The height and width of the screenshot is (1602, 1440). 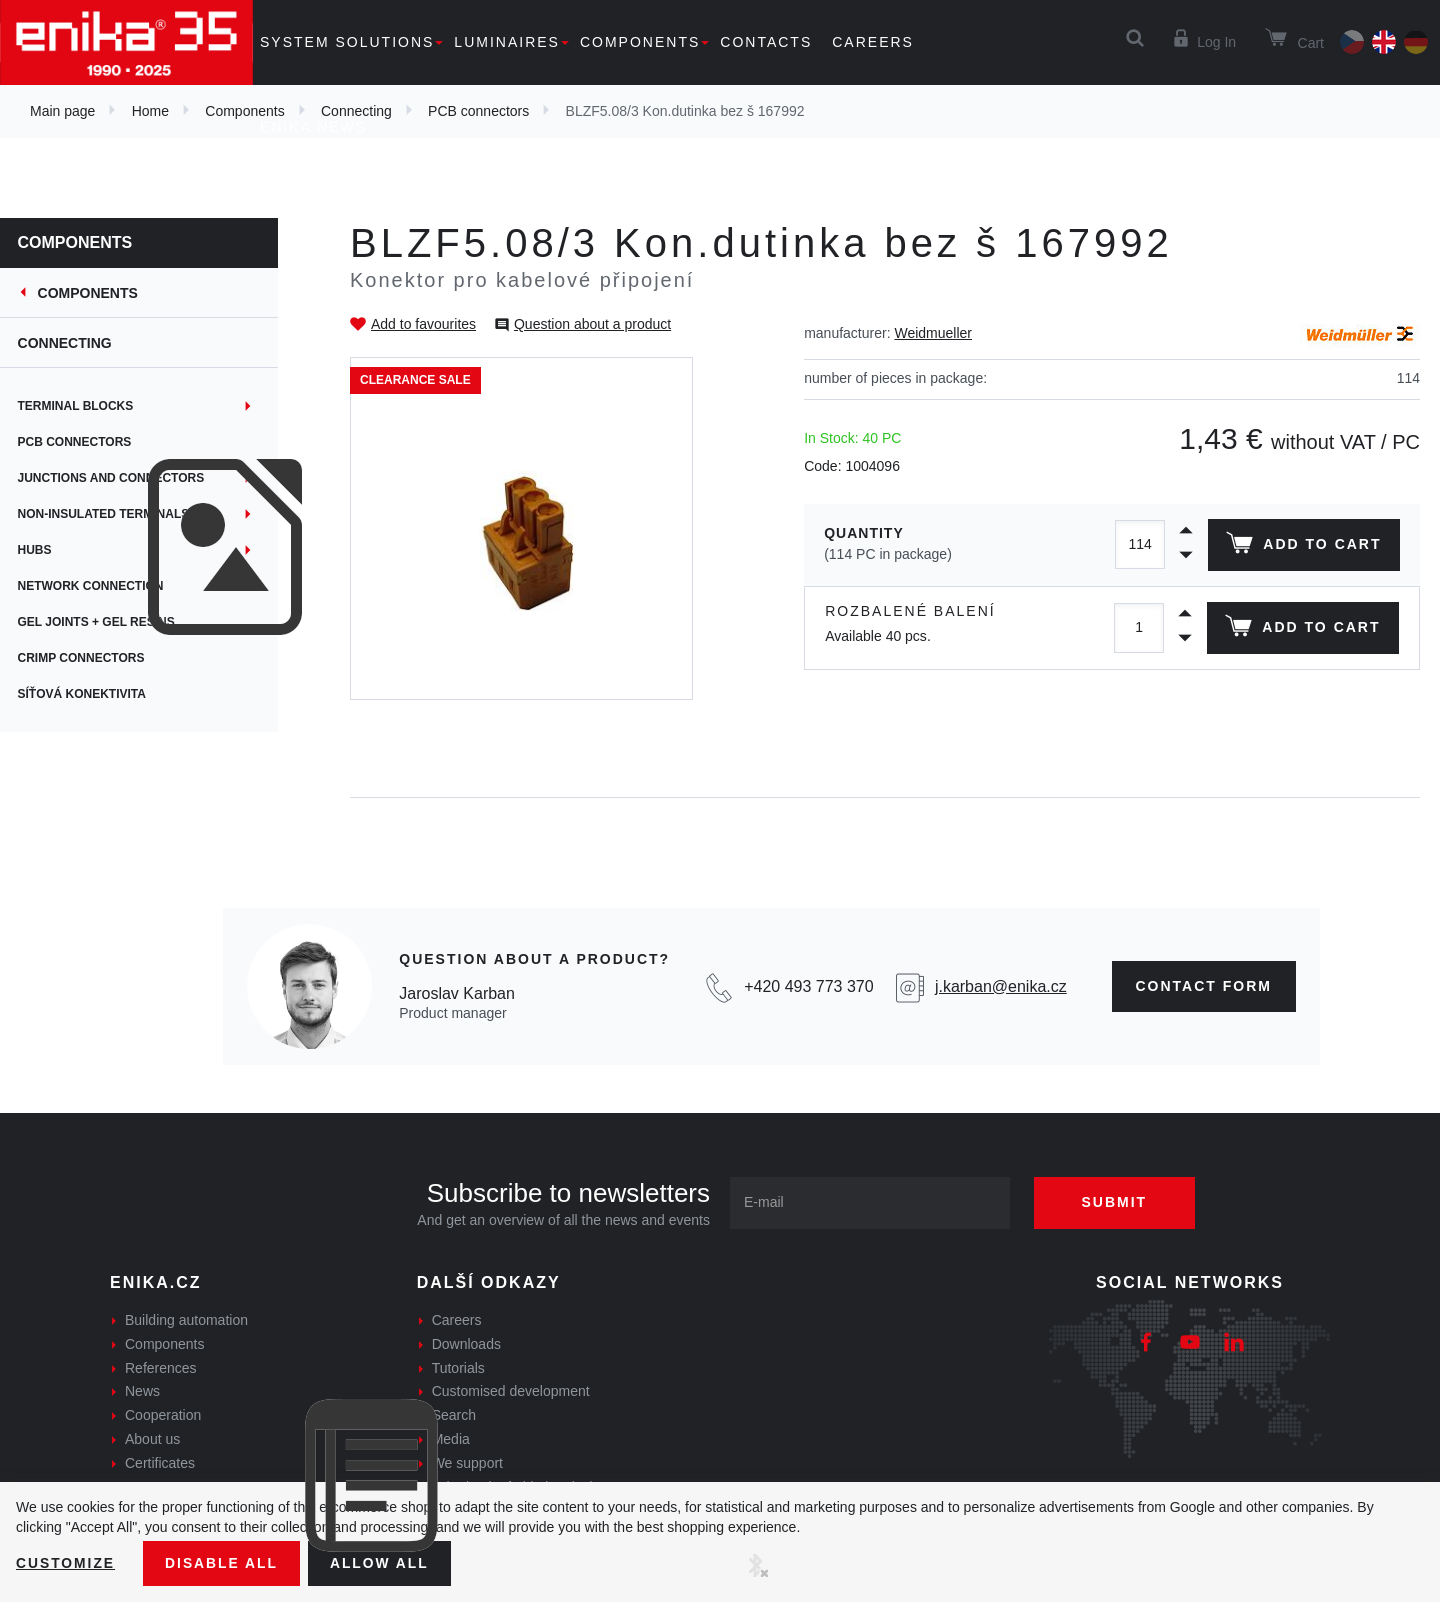 I want to click on open libreoffice draw application, so click(x=225, y=547).